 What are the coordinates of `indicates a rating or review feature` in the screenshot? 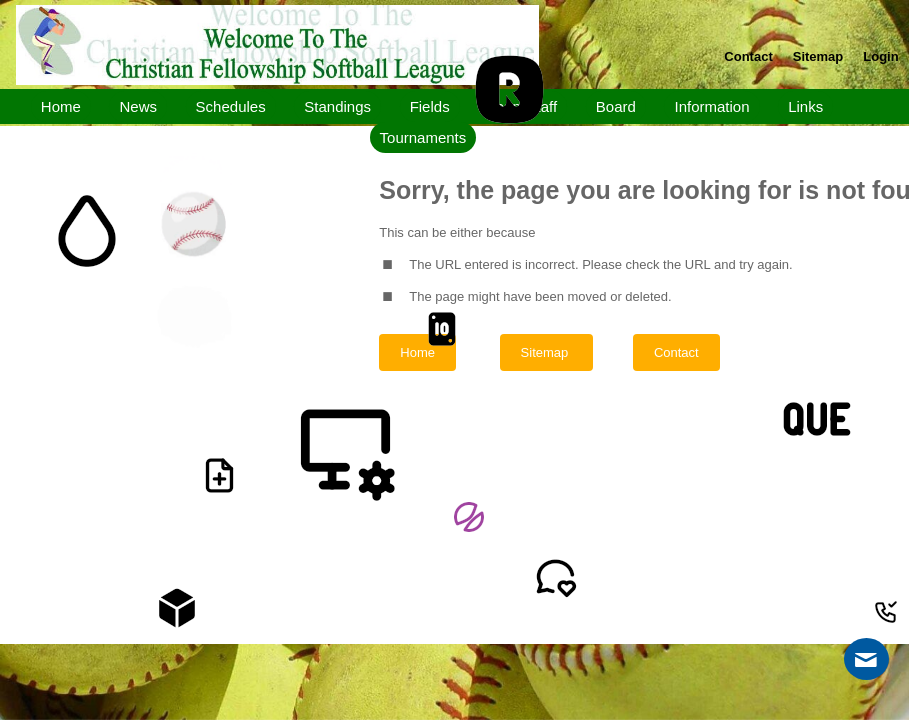 It's located at (509, 89).